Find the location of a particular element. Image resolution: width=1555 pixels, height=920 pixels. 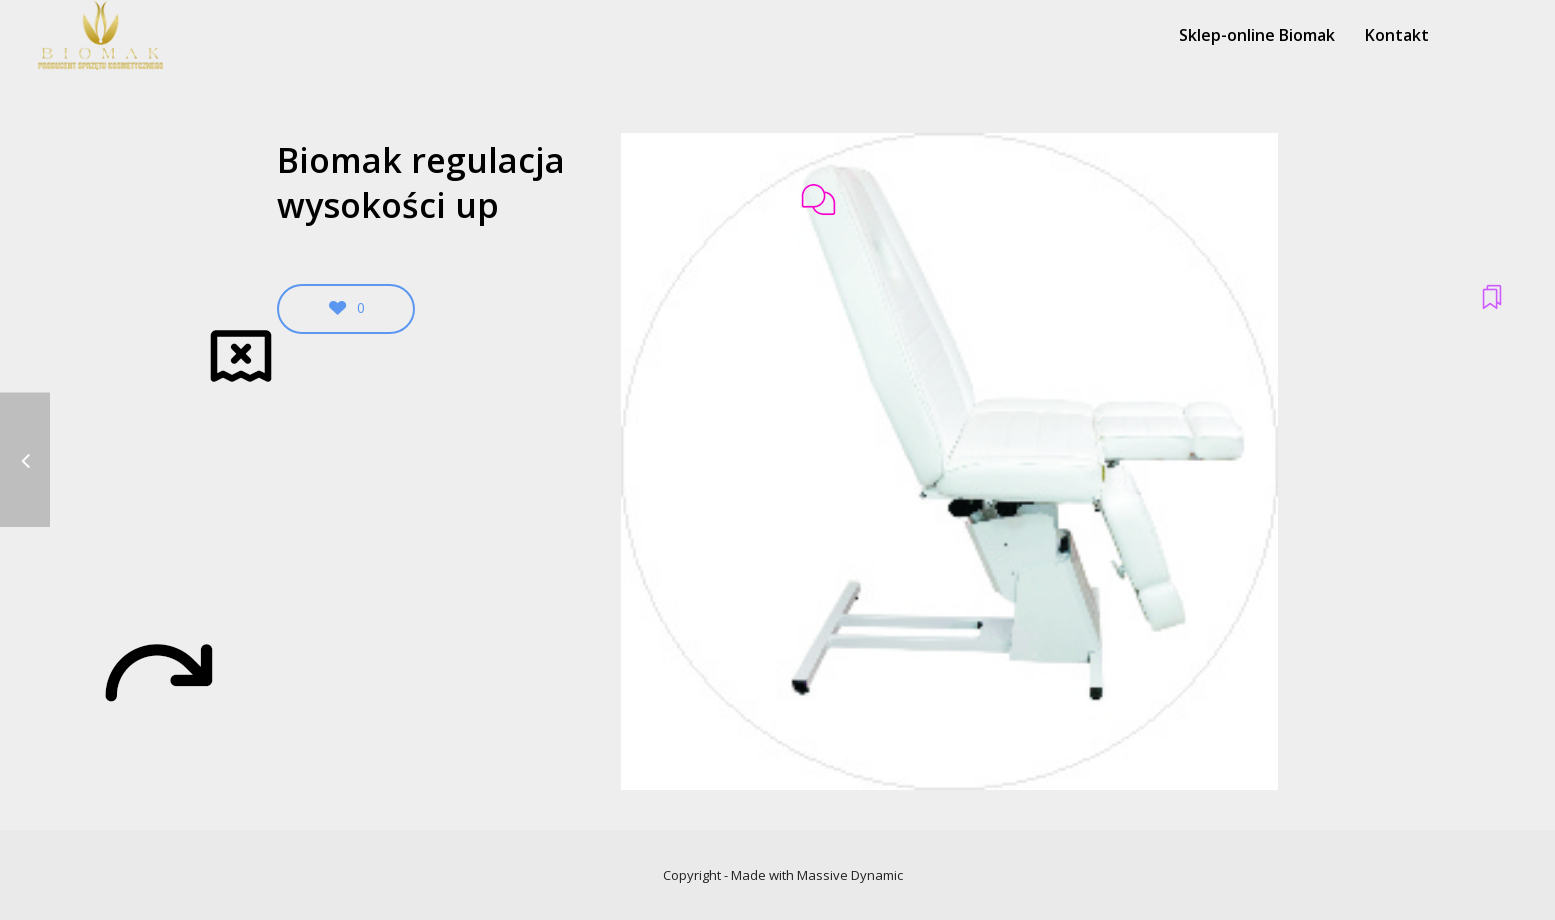

redo an action is located at coordinates (157, 669).